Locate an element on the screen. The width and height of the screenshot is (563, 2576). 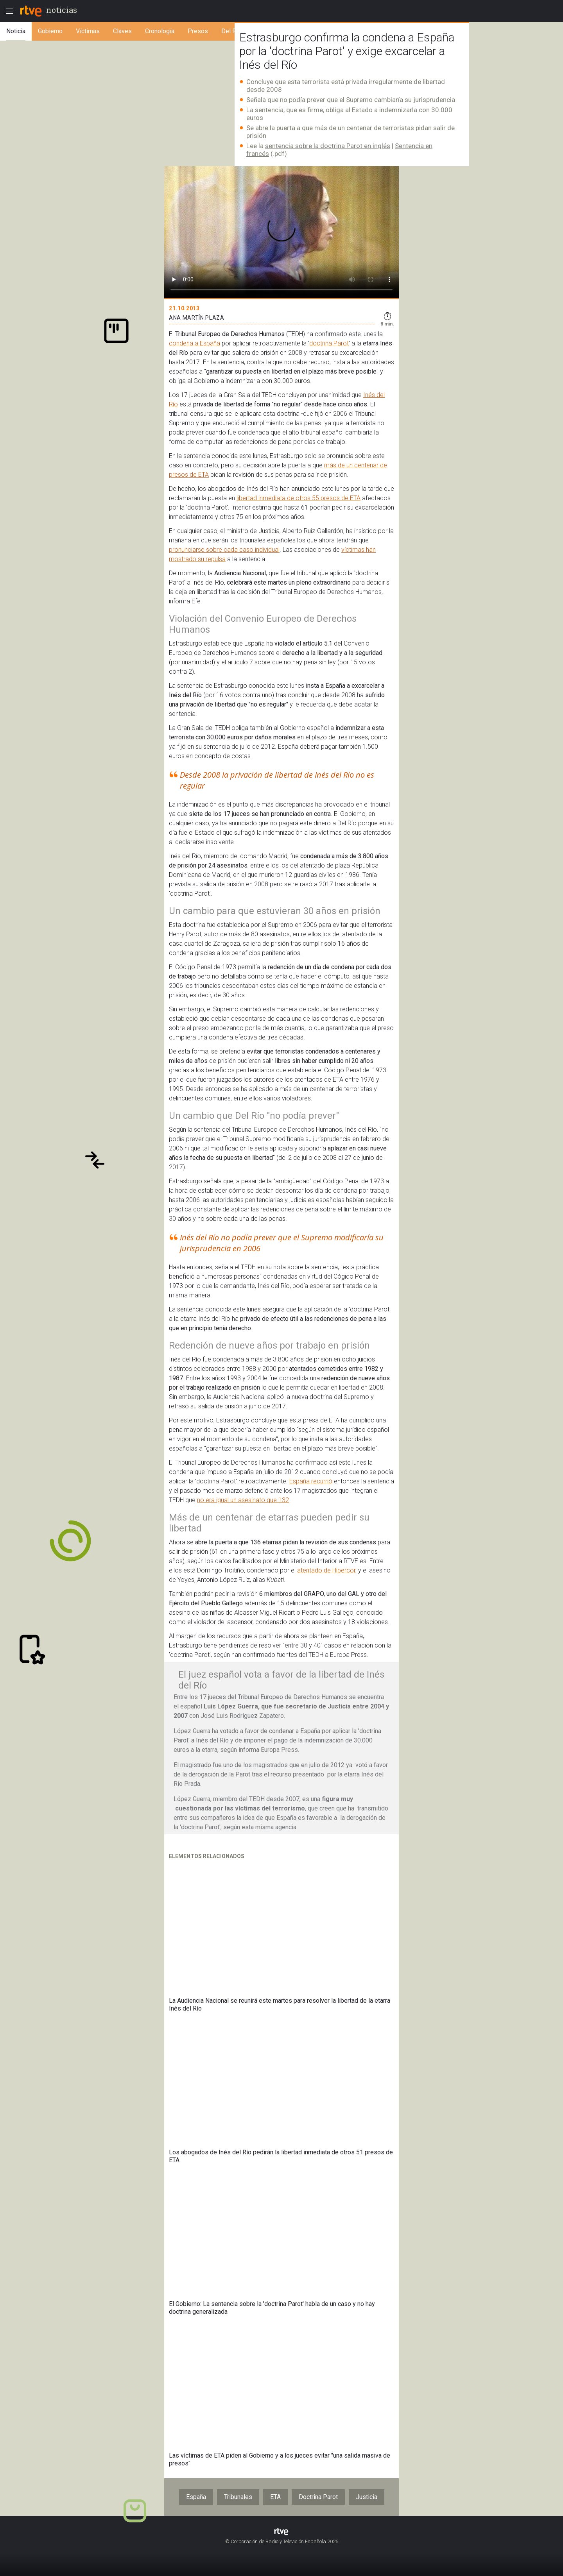
open huawei appgallery store is located at coordinates (135, 2511).